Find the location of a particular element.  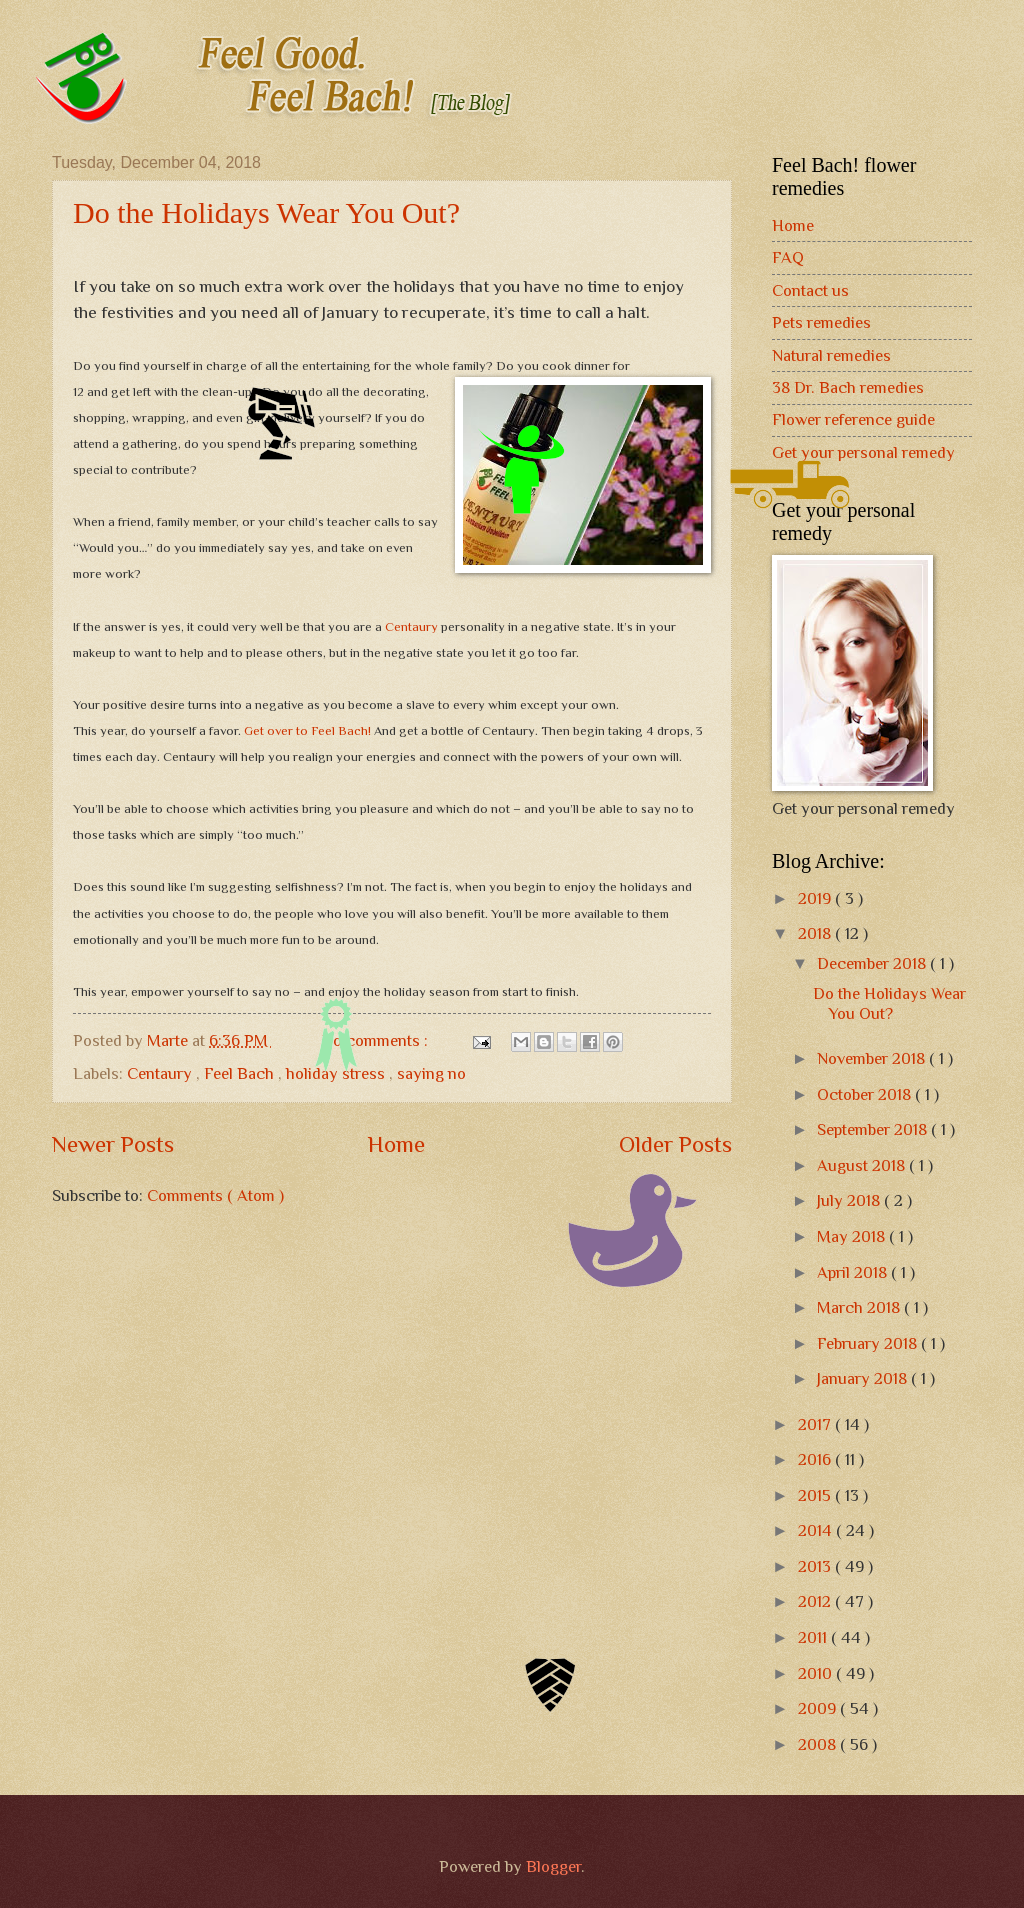

equip or view layered armor sets is located at coordinates (550, 1685).